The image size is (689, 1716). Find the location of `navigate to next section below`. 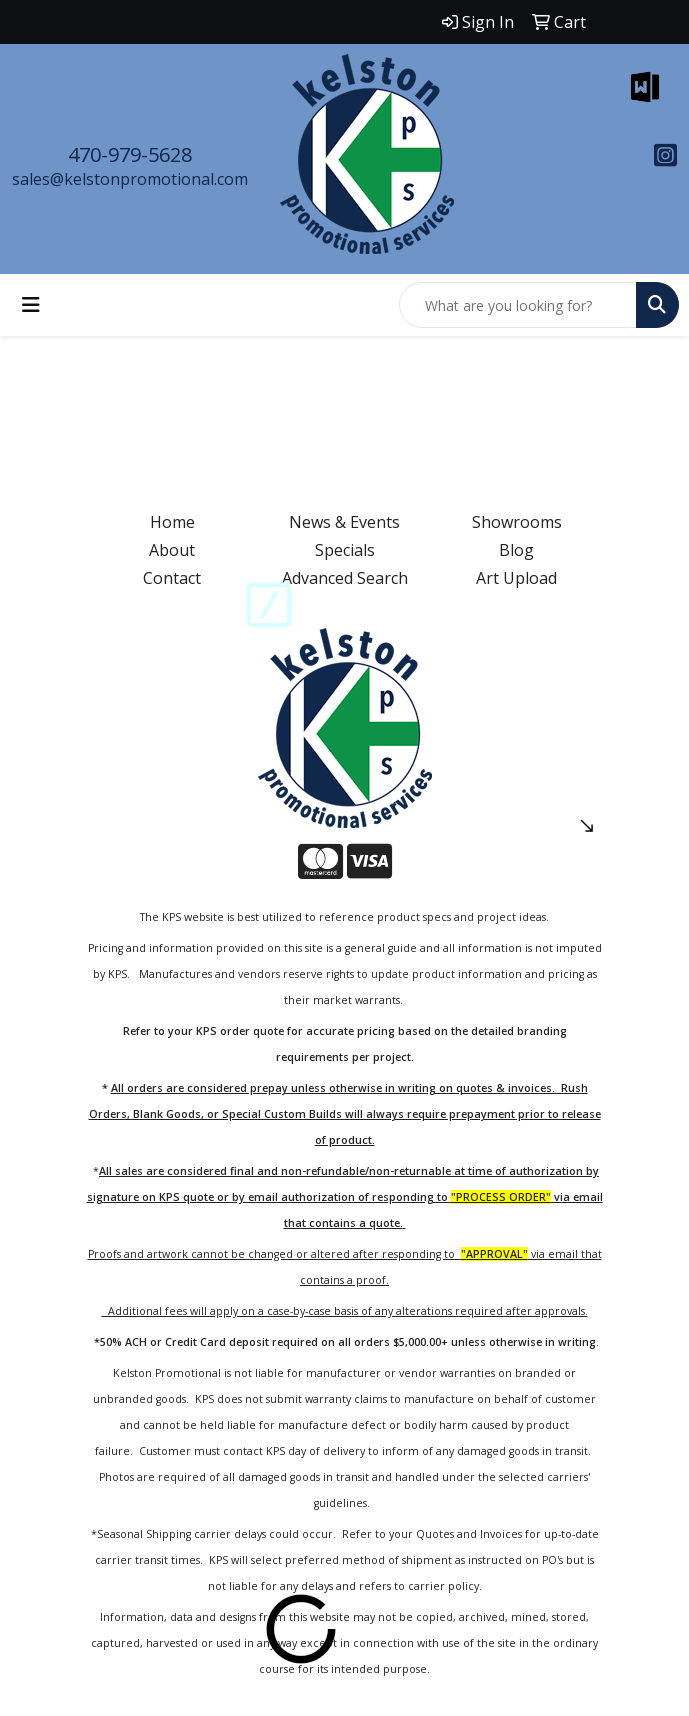

navigate to next section below is located at coordinates (587, 826).